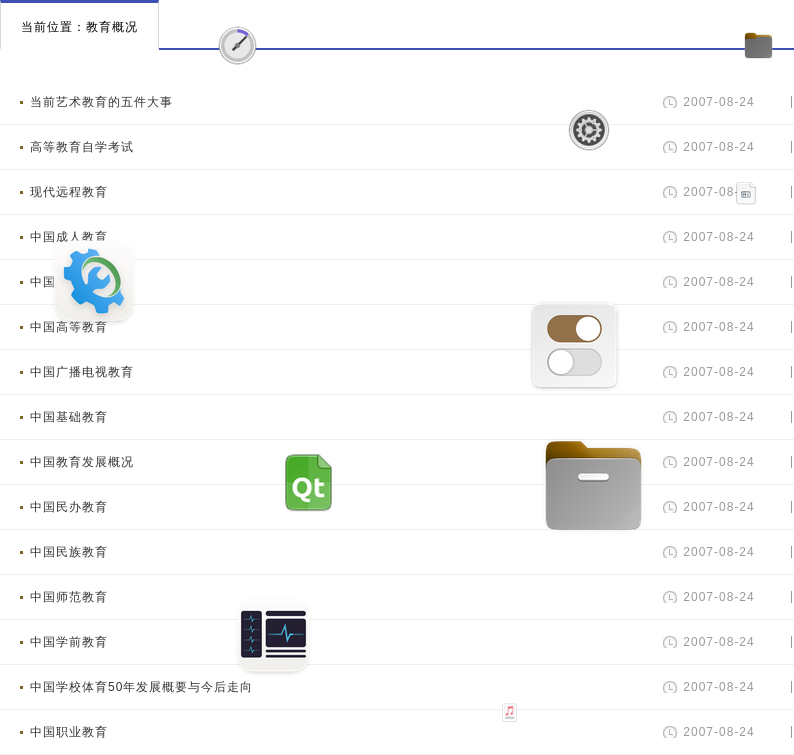 The image size is (794, 755). What do you see at coordinates (273, 635) in the screenshot?
I see `open mission center system monitor` at bounding box center [273, 635].